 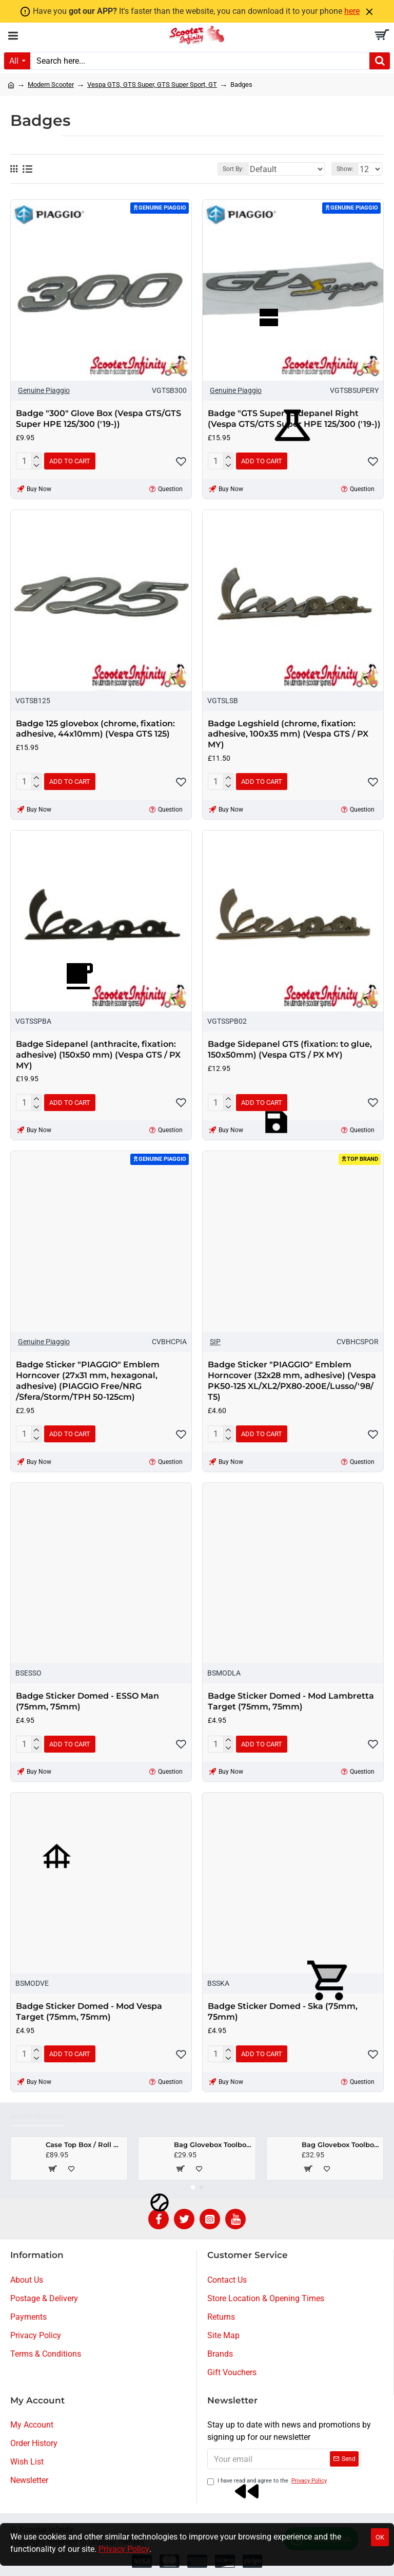 What do you see at coordinates (247, 2491) in the screenshot?
I see `rewind media content quickly` at bounding box center [247, 2491].